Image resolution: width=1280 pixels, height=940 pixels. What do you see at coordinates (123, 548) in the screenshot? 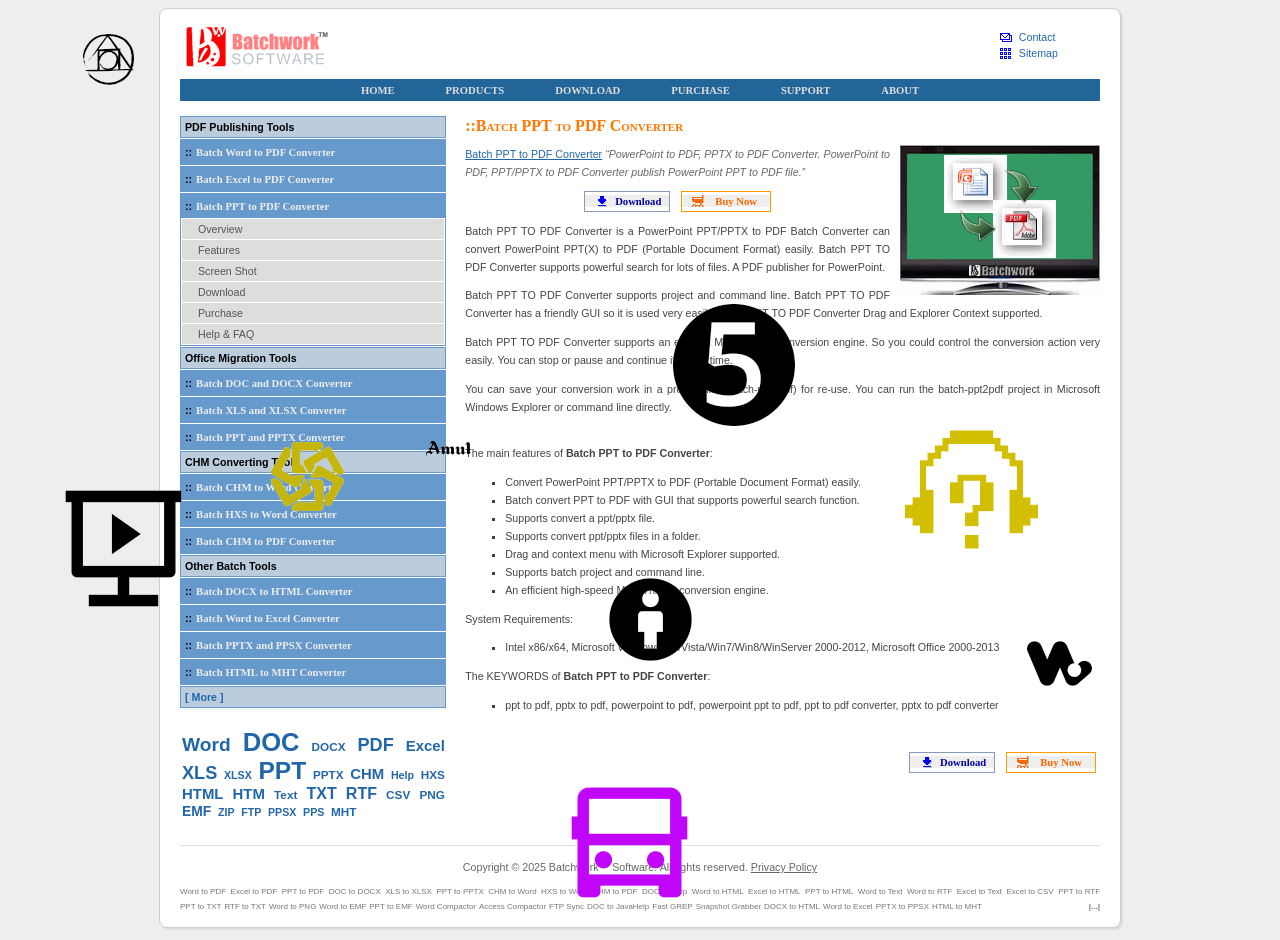
I see `start a presentation slideshow` at bounding box center [123, 548].